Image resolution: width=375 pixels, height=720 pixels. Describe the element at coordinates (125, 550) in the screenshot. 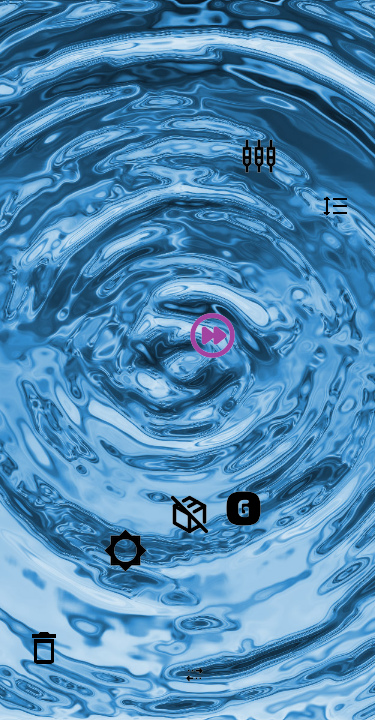

I see `adjust screen brightness settings` at that location.